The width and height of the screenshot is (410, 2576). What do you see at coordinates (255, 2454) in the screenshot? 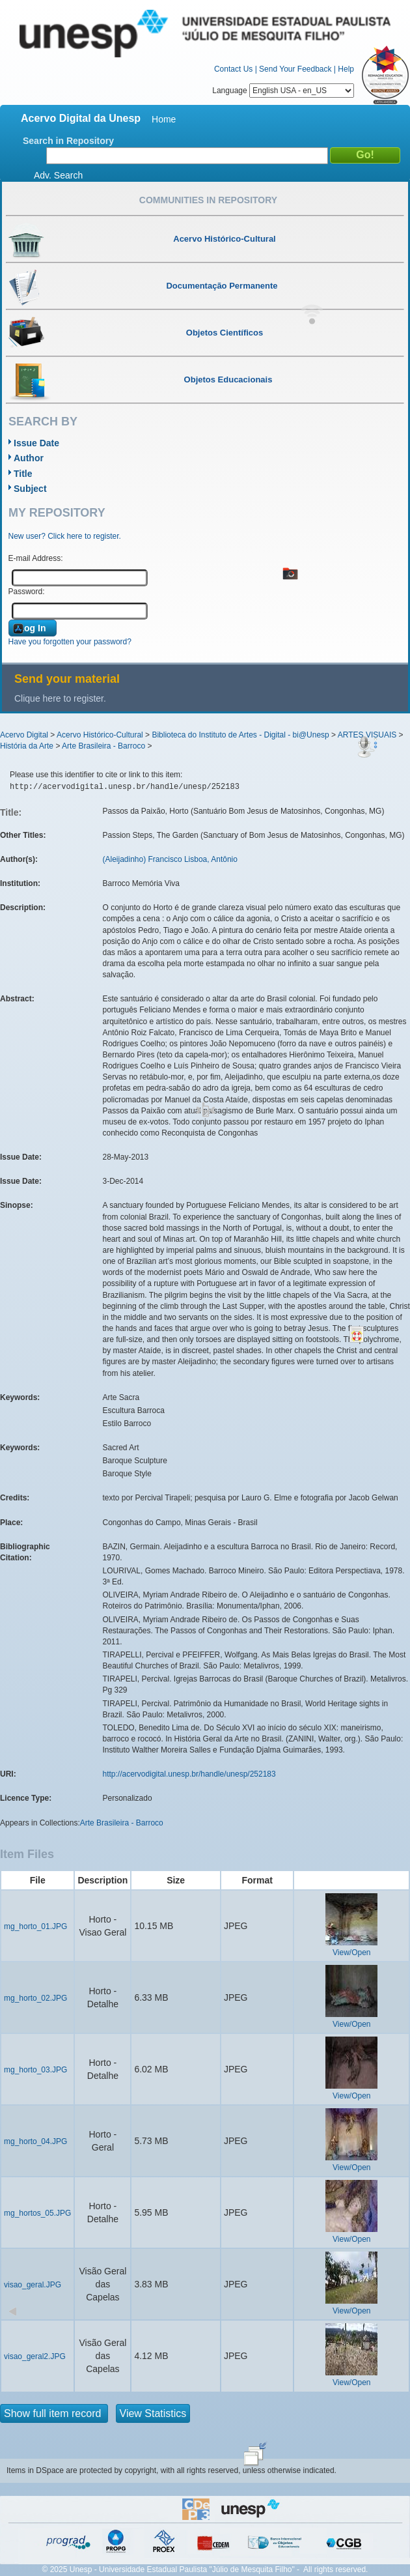
I see `restore window to previous size` at bounding box center [255, 2454].